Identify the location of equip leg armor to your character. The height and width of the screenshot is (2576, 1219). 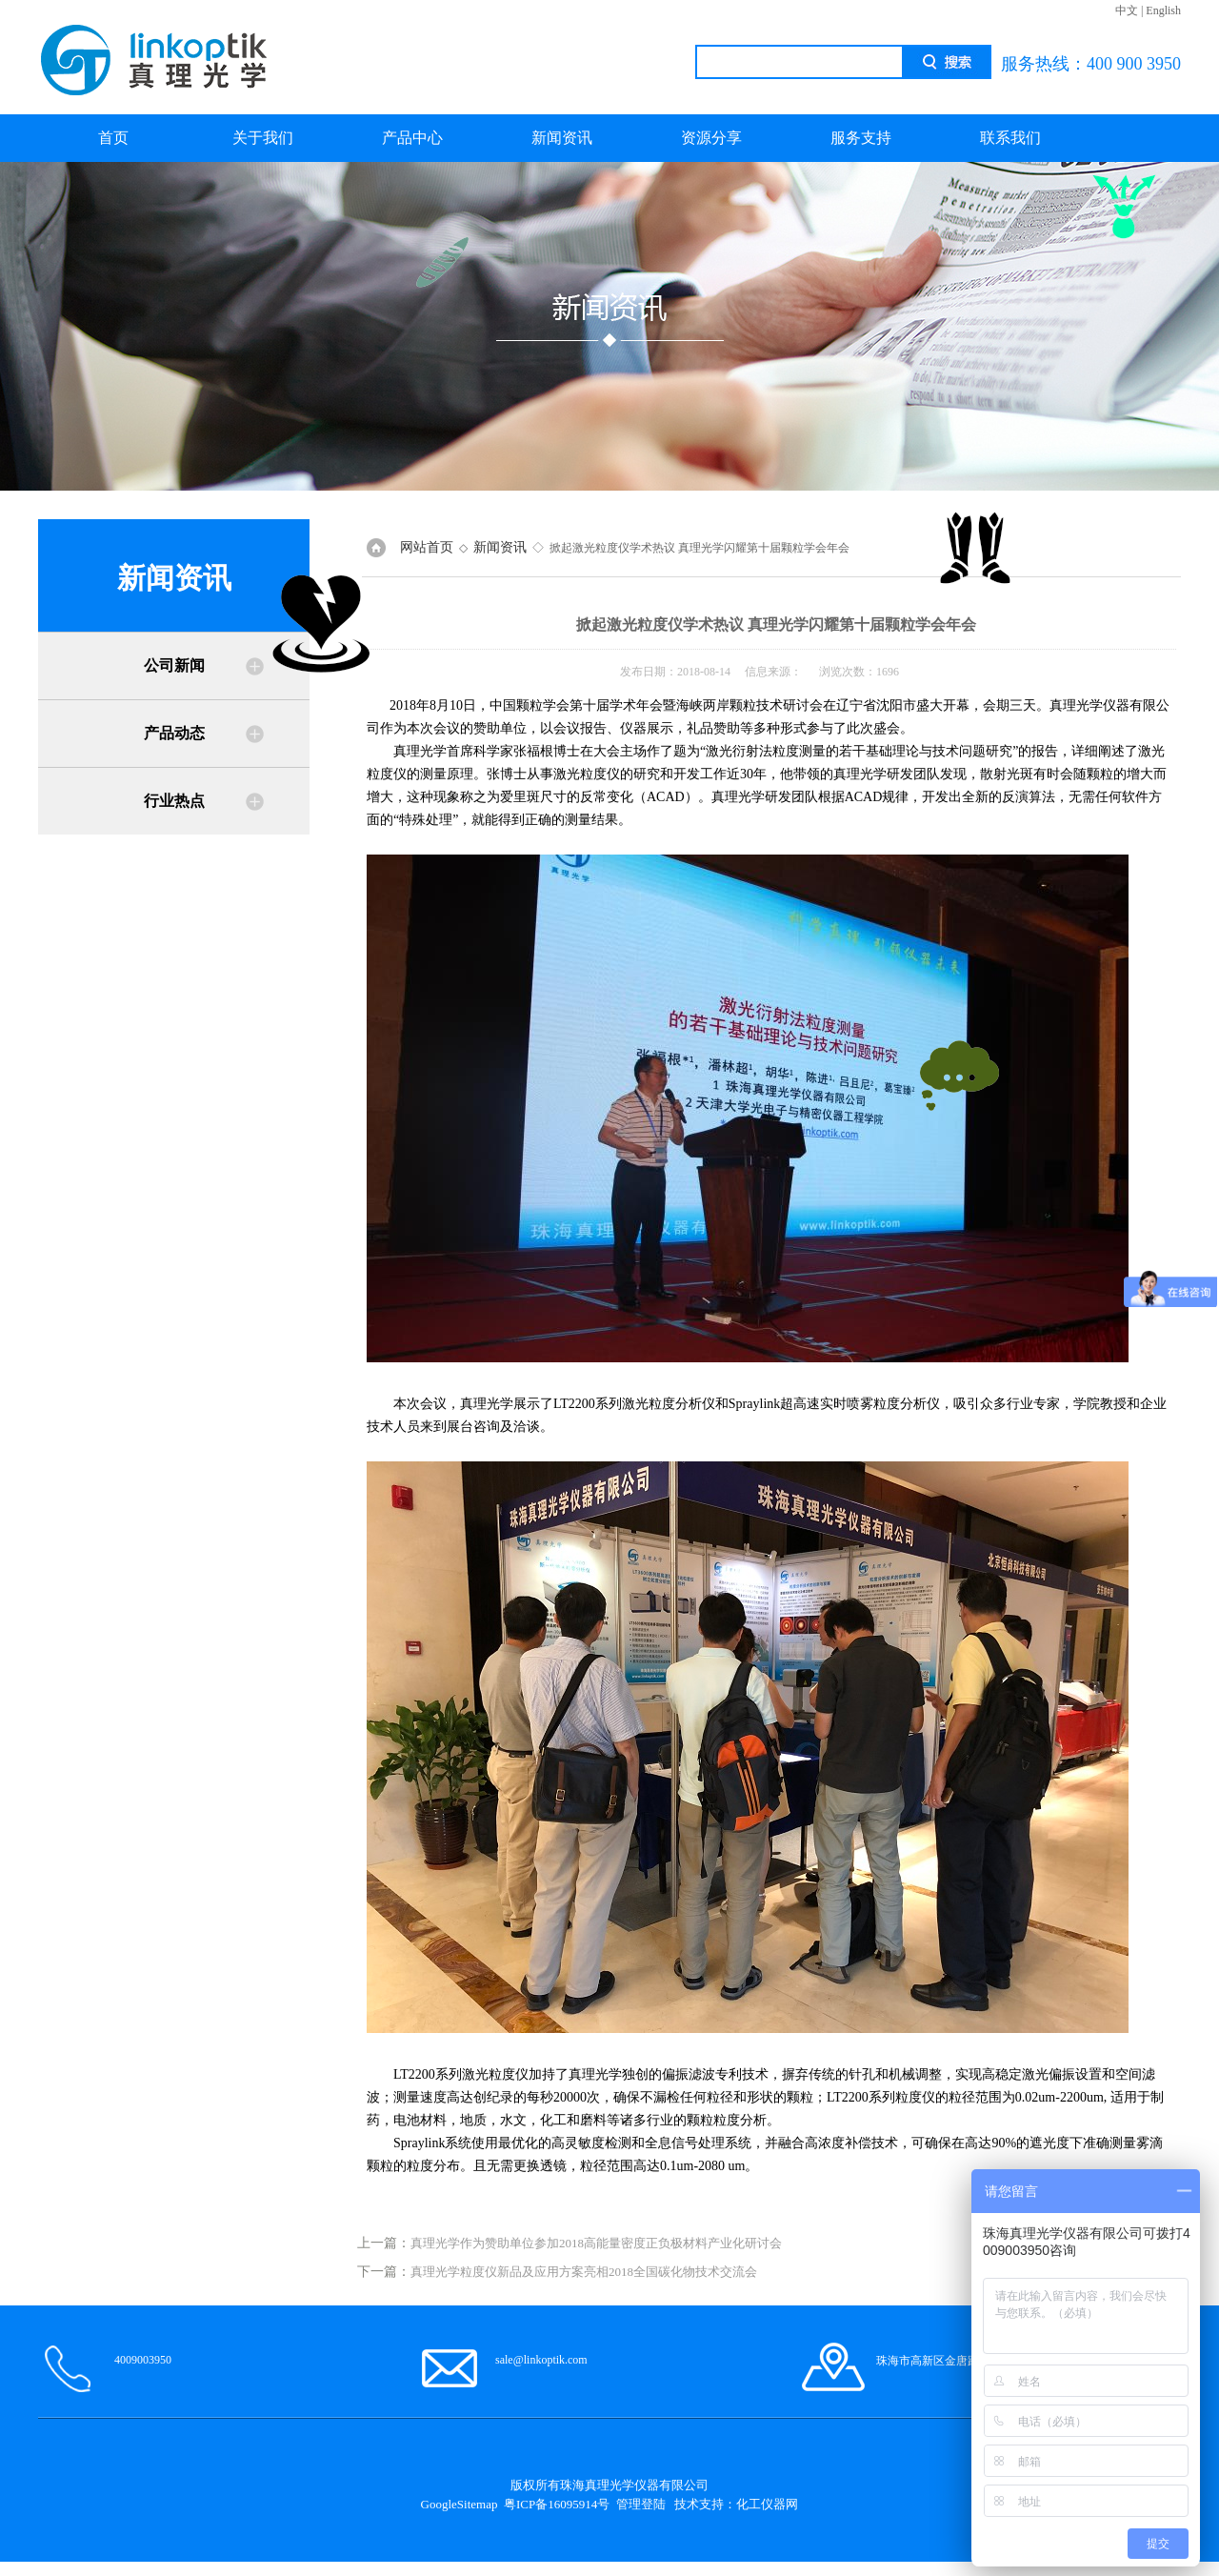
(975, 548).